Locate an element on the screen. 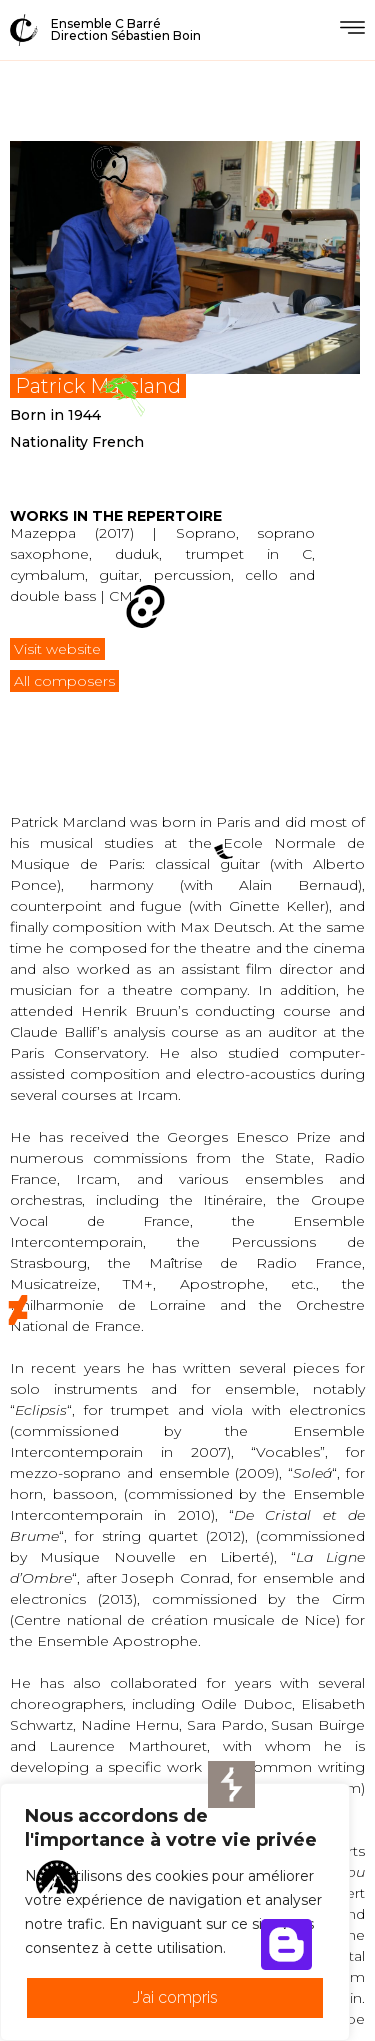  tauri framework logo is located at coordinates (145, 606).